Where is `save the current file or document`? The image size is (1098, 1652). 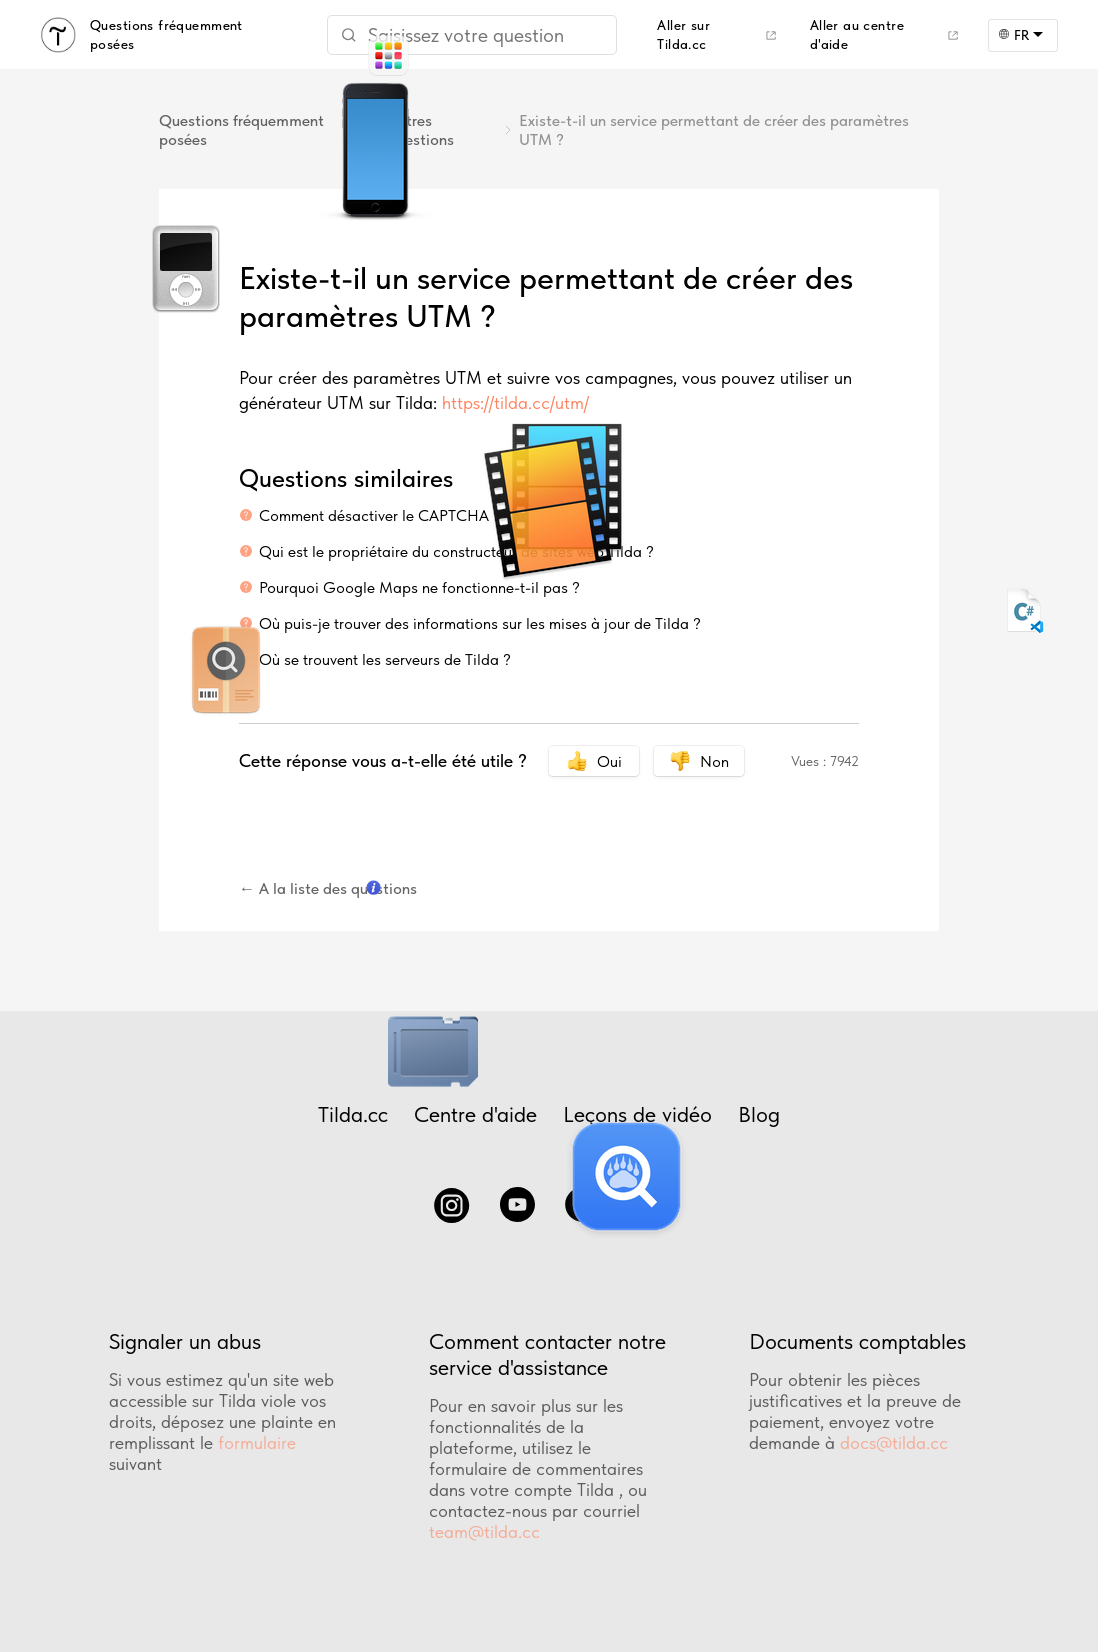 save the current file or document is located at coordinates (433, 1053).